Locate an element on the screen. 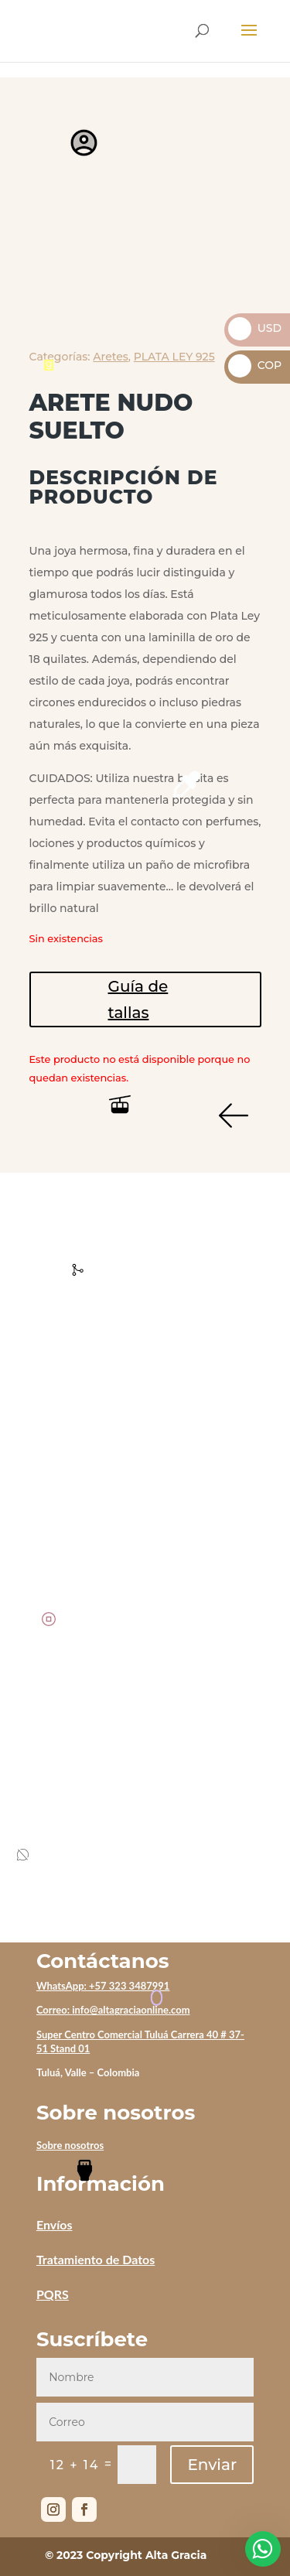  access cable car or gondola transit options is located at coordinates (120, 1105).